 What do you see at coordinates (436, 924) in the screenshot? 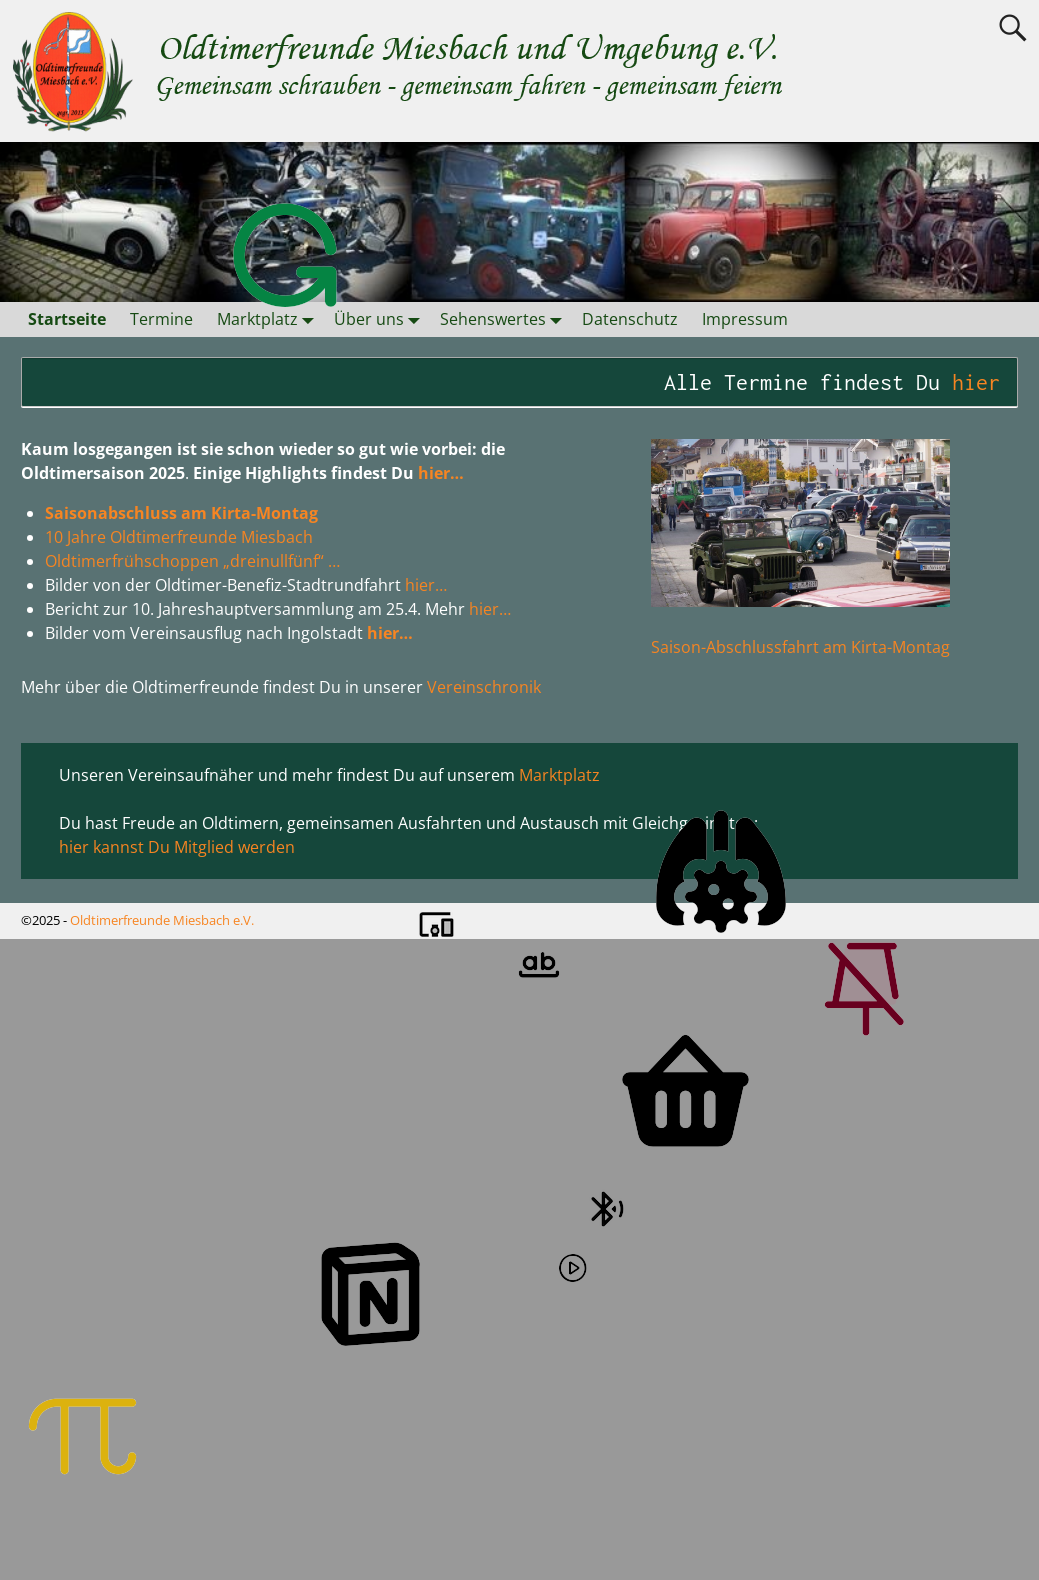
I see `view other connected devices` at bounding box center [436, 924].